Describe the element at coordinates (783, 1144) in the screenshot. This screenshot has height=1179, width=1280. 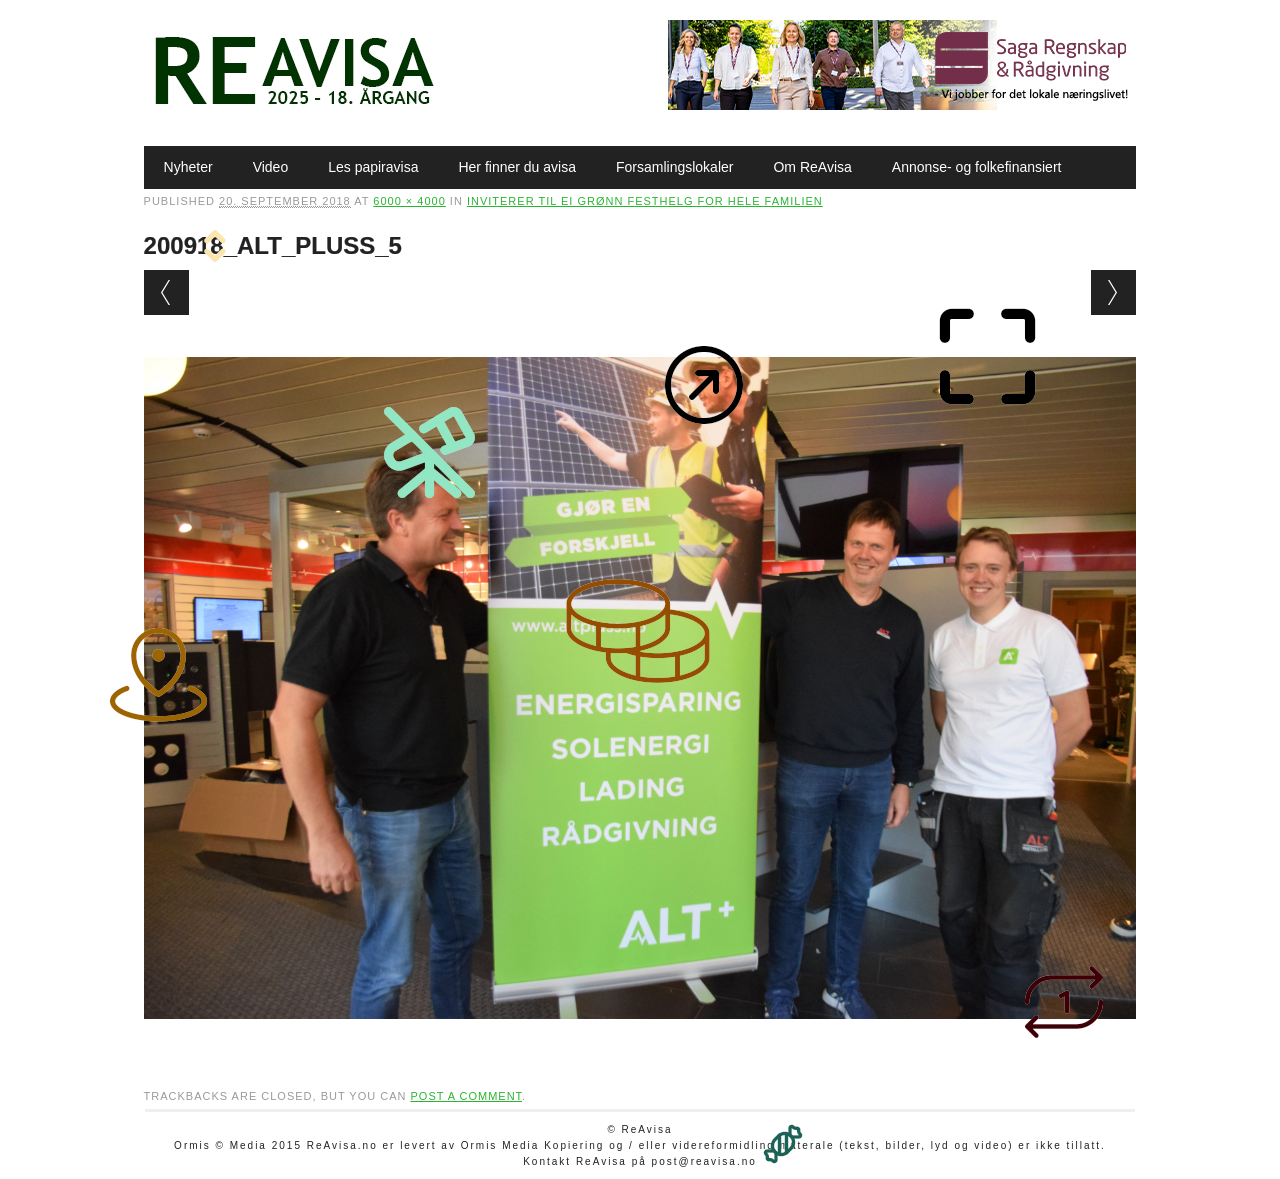
I see `access candy crush or similar game` at that location.